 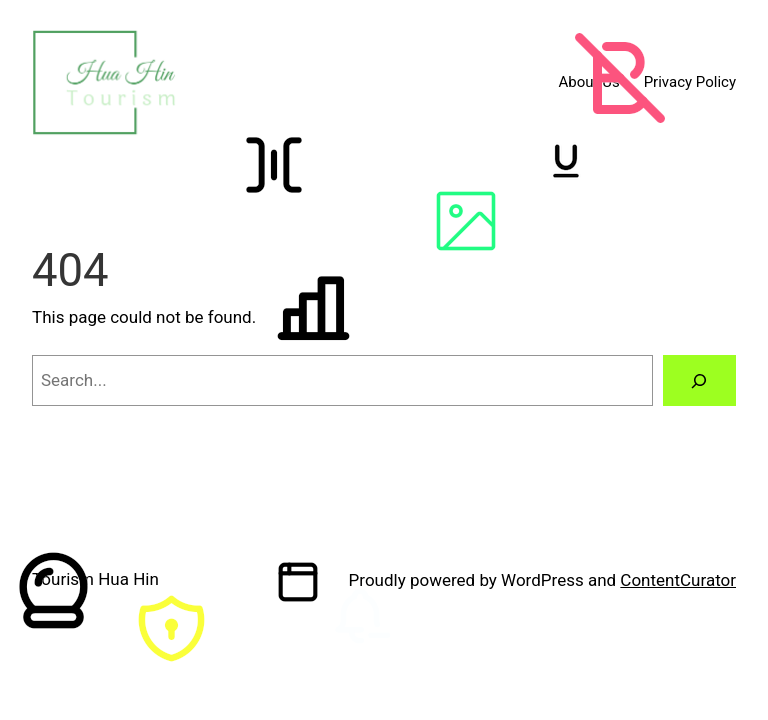 What do you see at coordinates (466, 221) in the screenshot?
I see `view or open an image file` at bounding box center [466, 221].